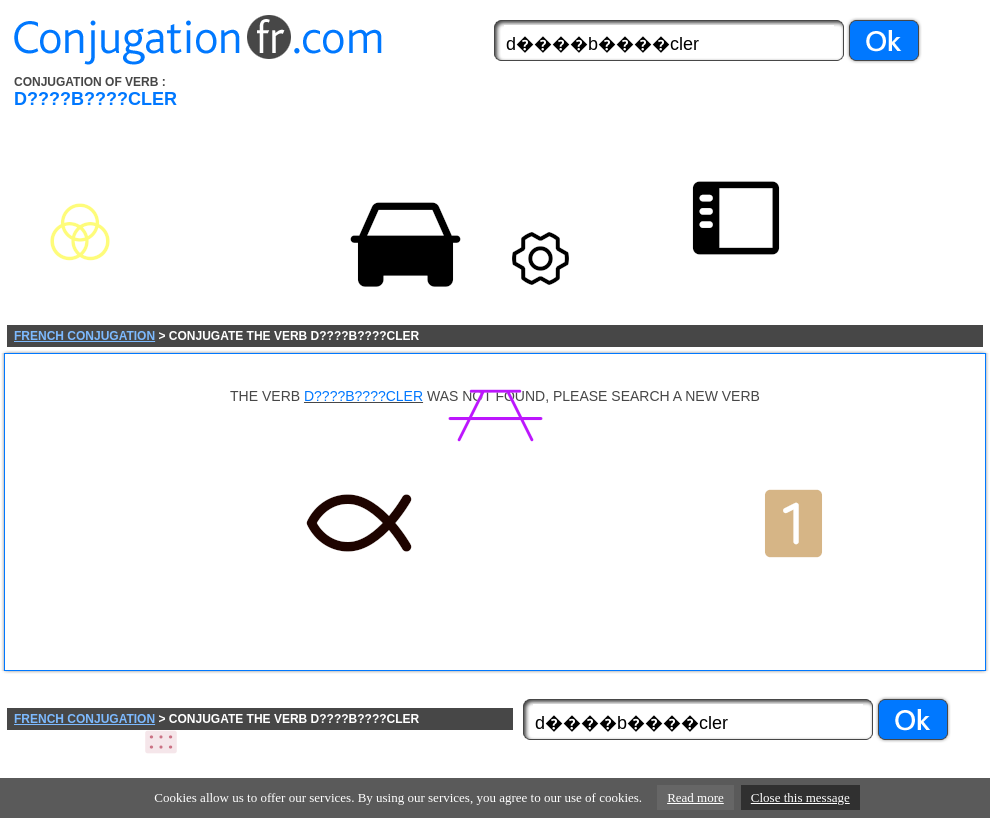  What do you see at coordinates (540, 258) in the screenshot?
I see `access settings or preferences` at bounding box center [540, 258].